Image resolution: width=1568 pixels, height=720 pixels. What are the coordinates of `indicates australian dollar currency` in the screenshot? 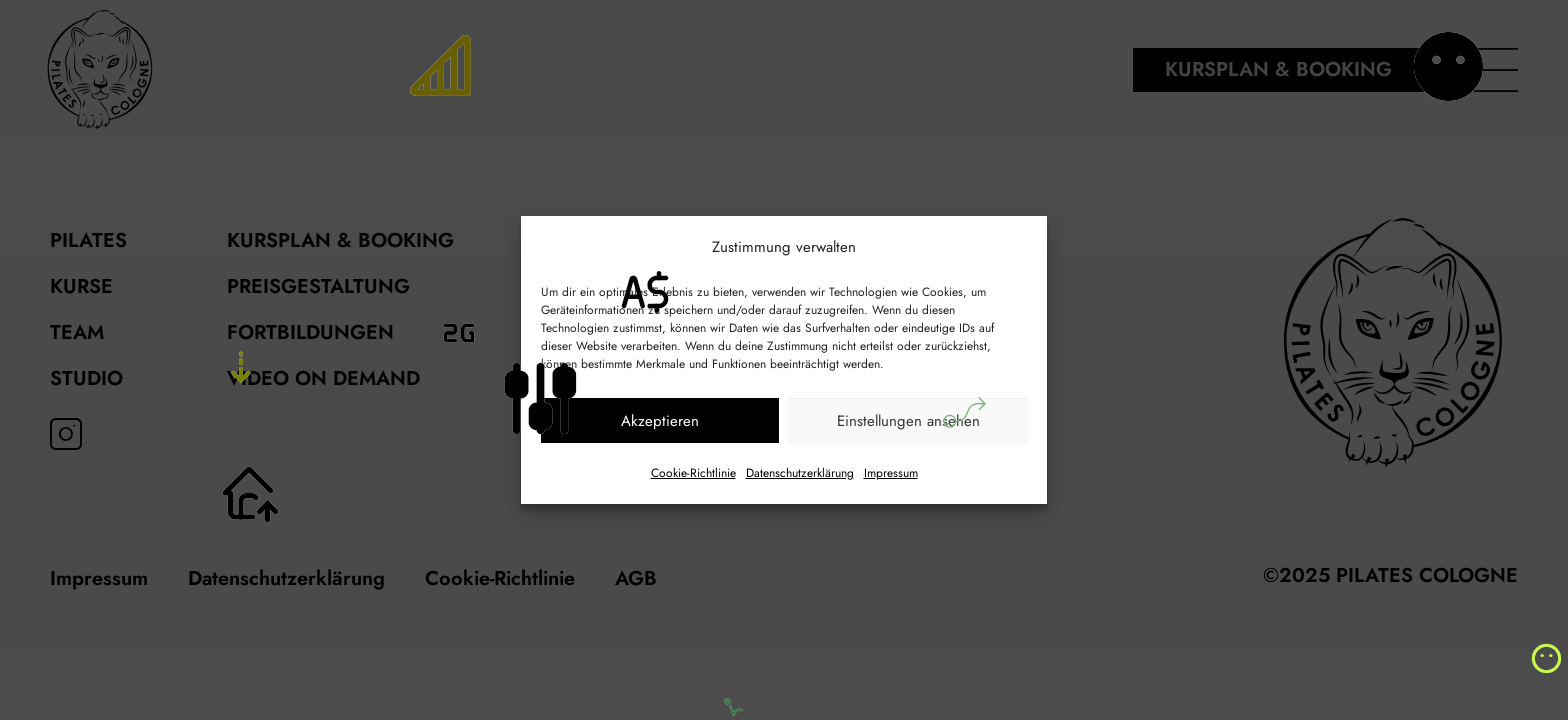 It's located at (645, 292).